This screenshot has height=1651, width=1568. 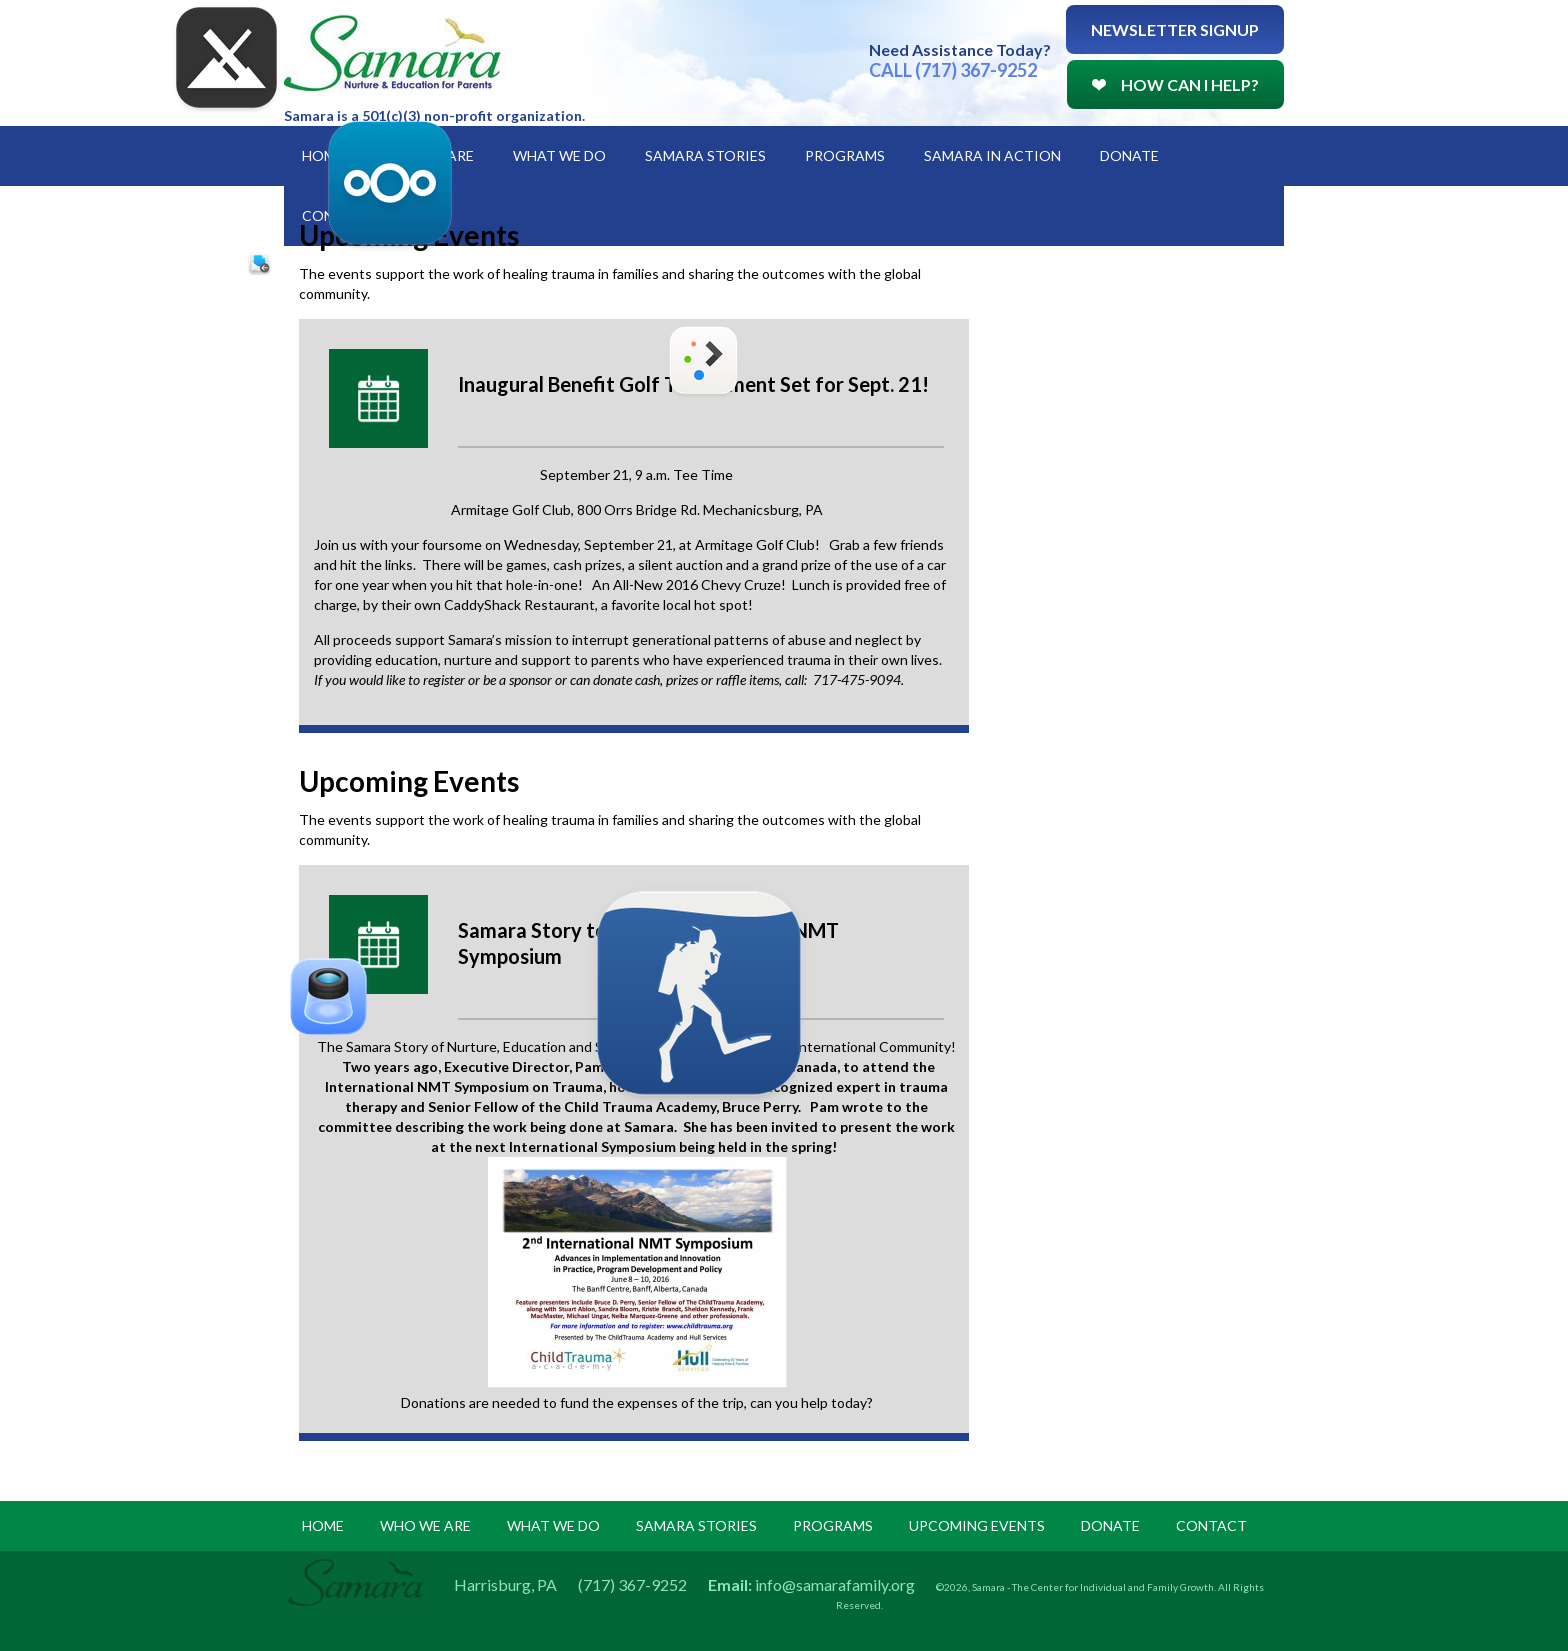 What do you see at coordinates (226, 57) in the screenshot?
I see `launch mx linux application` at bounding box center [226, 57].